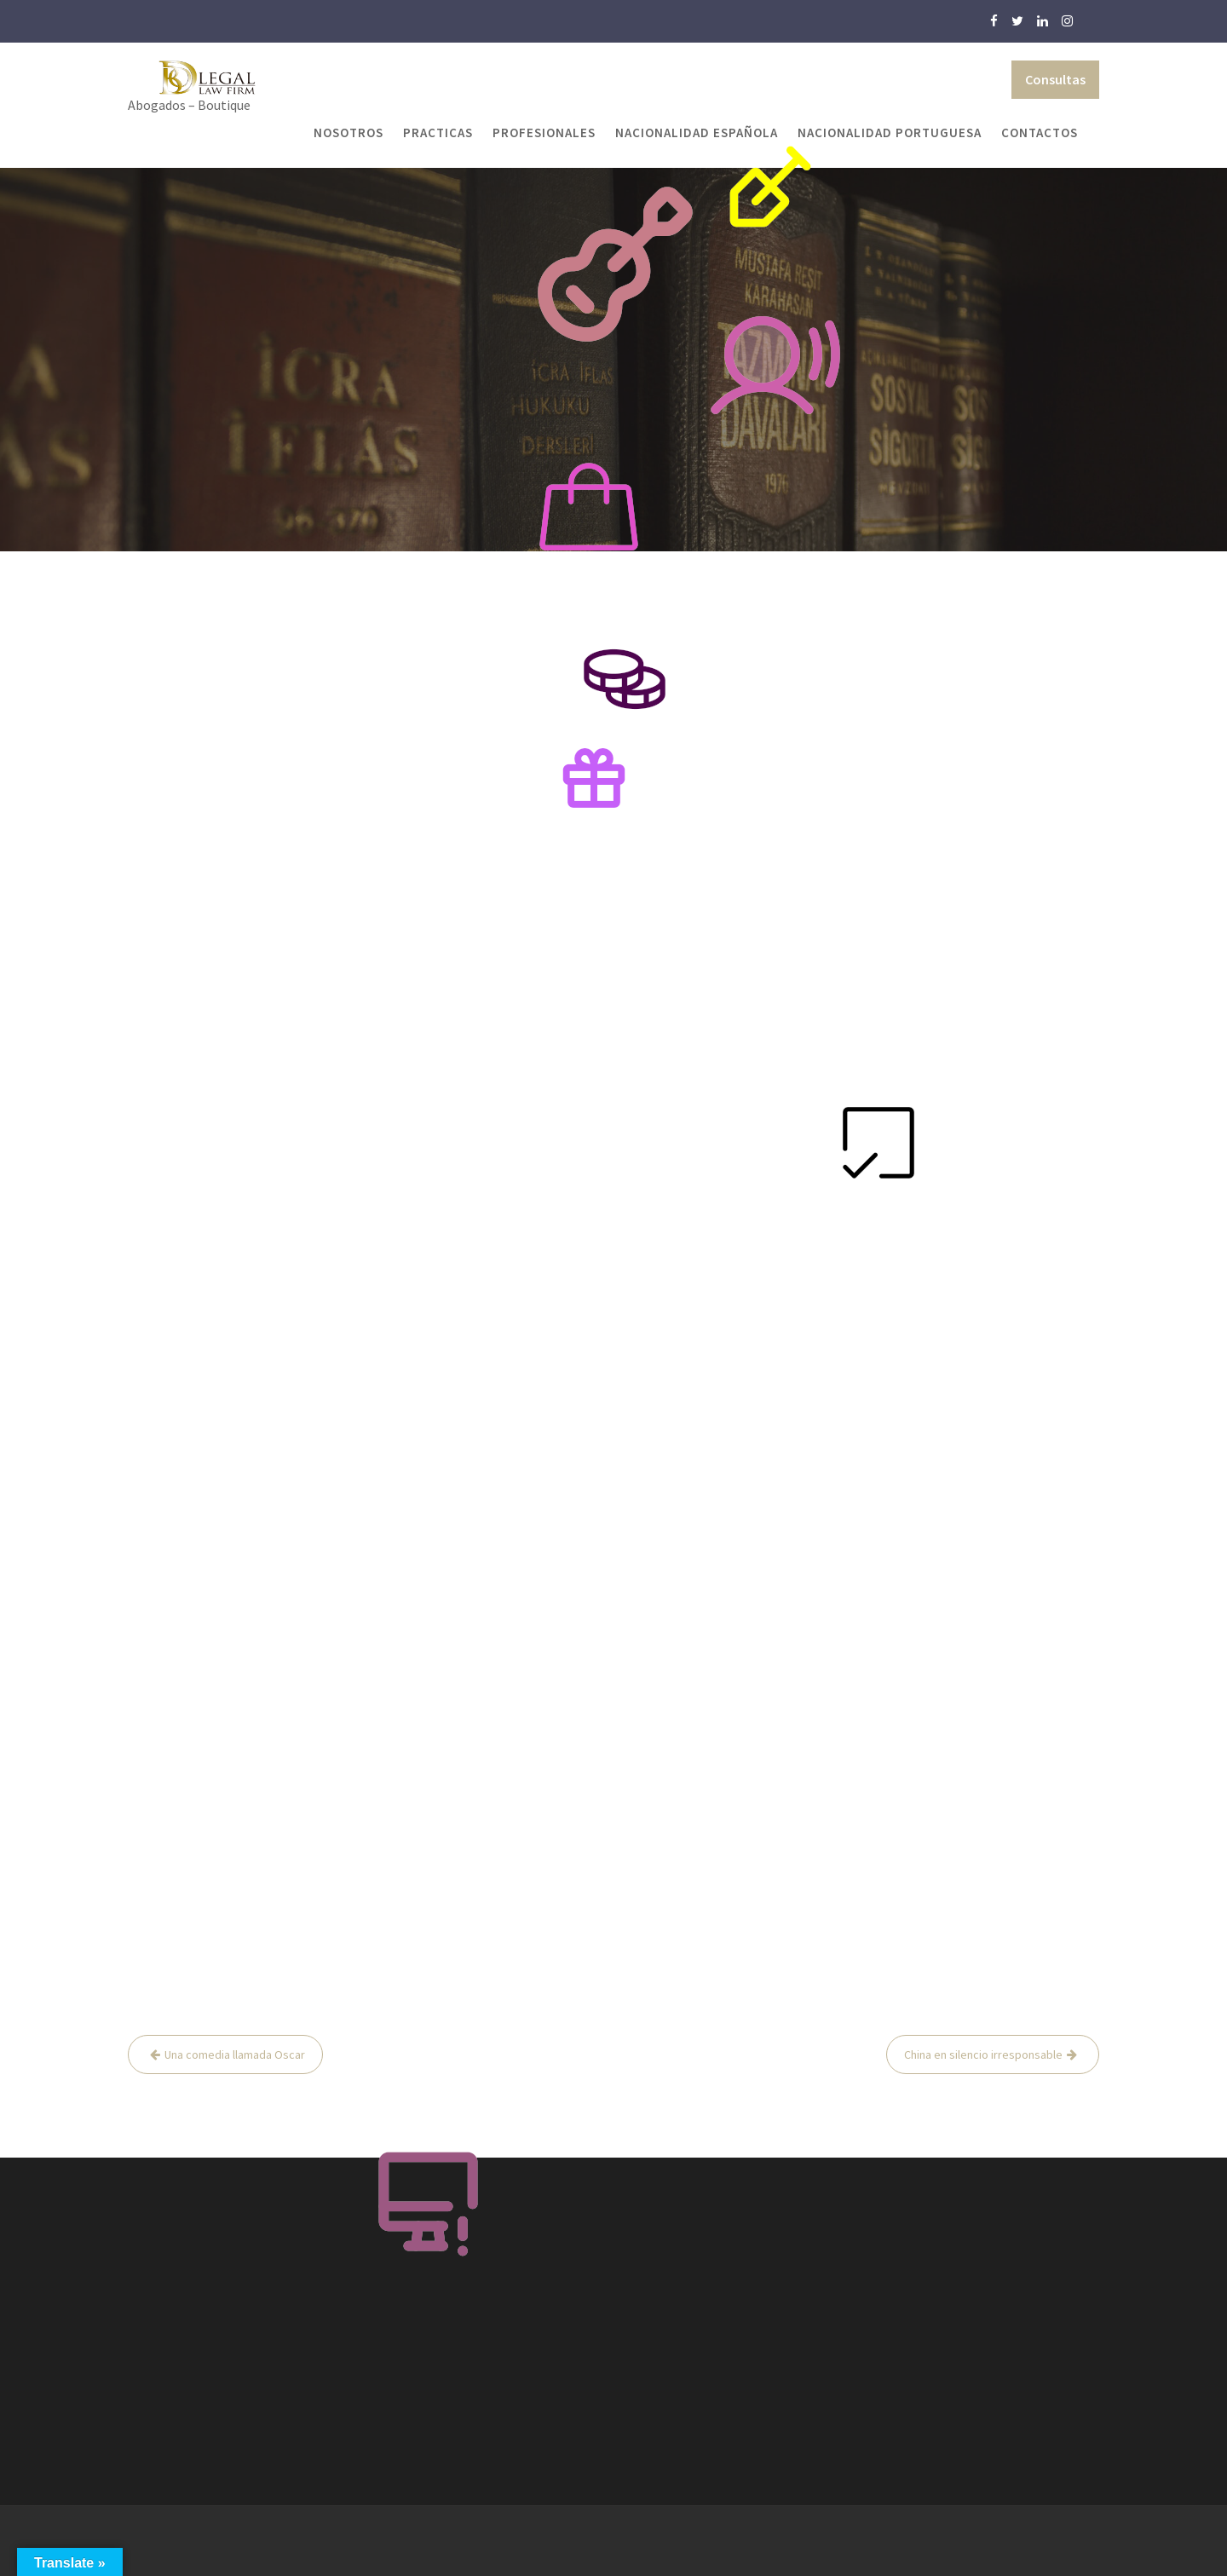 This screenshot has width=1227, height=2576. What do you see at coordinates (594, 781) in the screenshot?
I see `view or redeem a gift` at bounding box center [594, 781].